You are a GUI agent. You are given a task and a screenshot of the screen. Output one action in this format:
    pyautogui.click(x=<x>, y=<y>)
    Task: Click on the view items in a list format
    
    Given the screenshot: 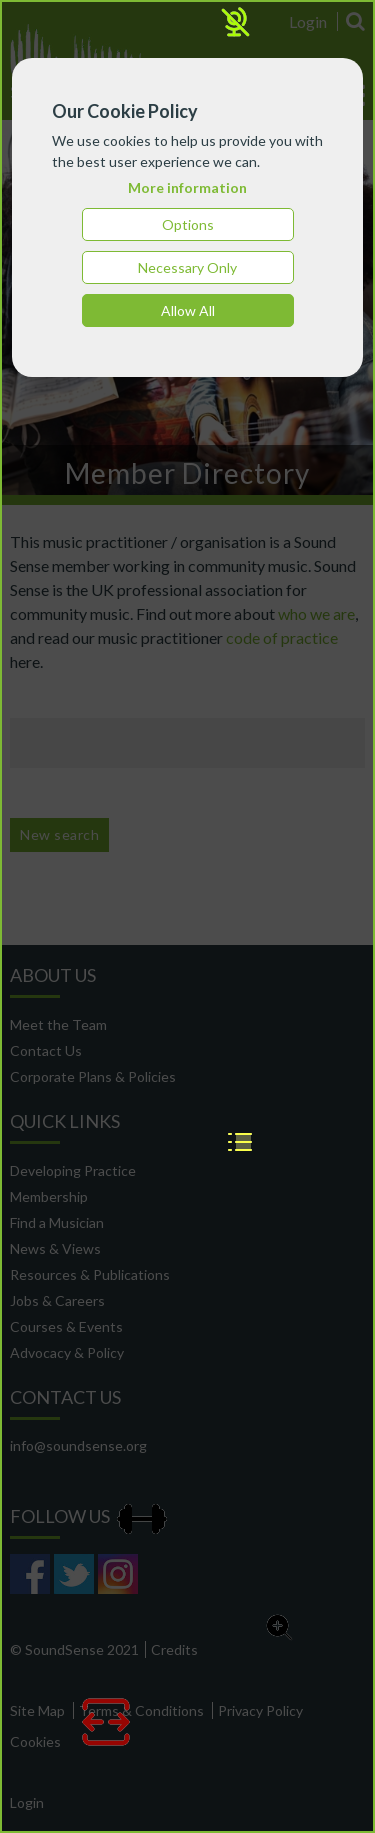 What is the action you would take?
    pyautogui.click(x=240, y=1142)
    